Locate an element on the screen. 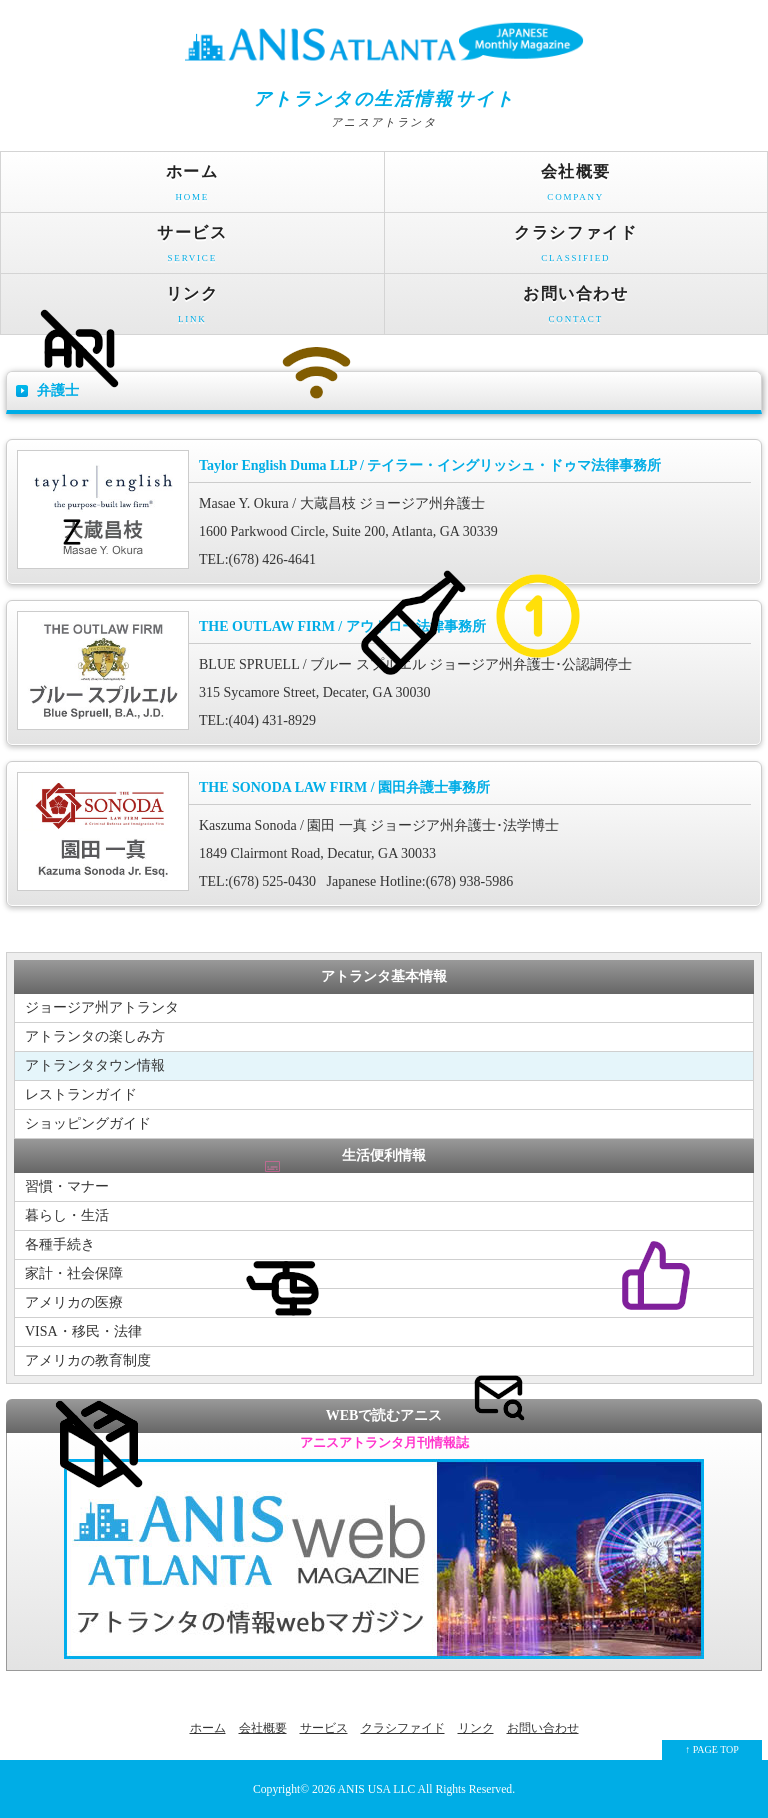 This screenshot has width=768, height=1818. search your emails is located at coordinates (498, 1394).